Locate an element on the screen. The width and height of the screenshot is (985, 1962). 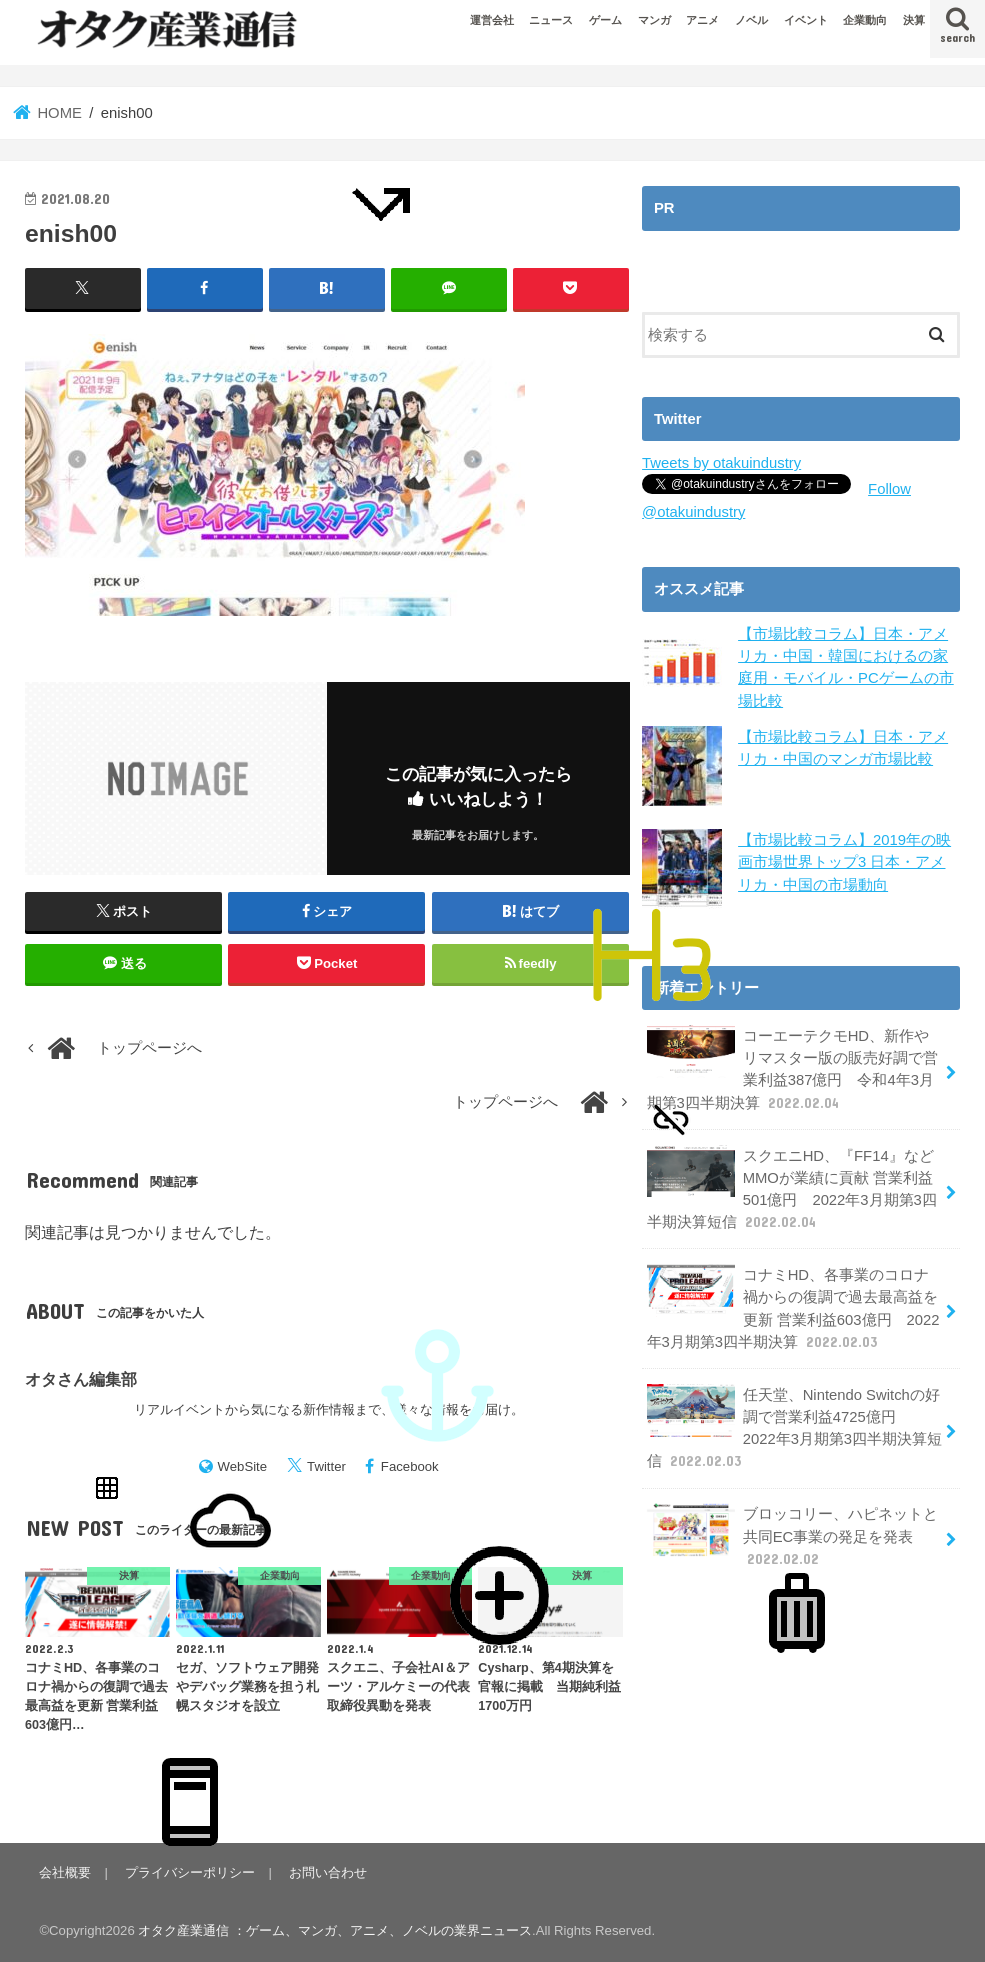
indicates an outgoing call that wasn't answered is located at coordinates (381, 204).